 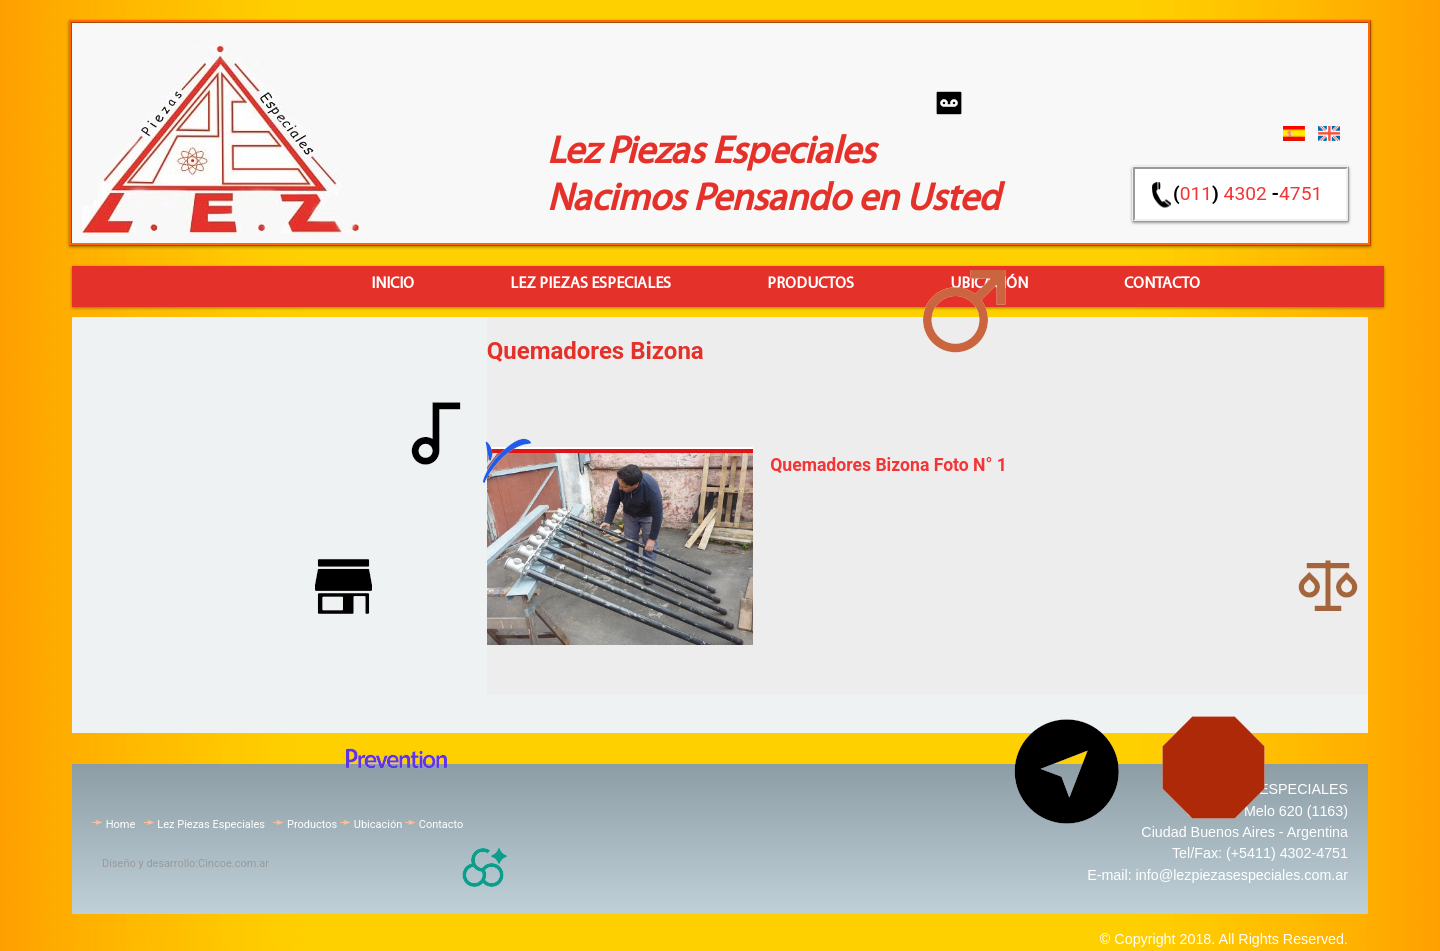 I want to click on play or access audio cassette content, so click(x=949, y=103).